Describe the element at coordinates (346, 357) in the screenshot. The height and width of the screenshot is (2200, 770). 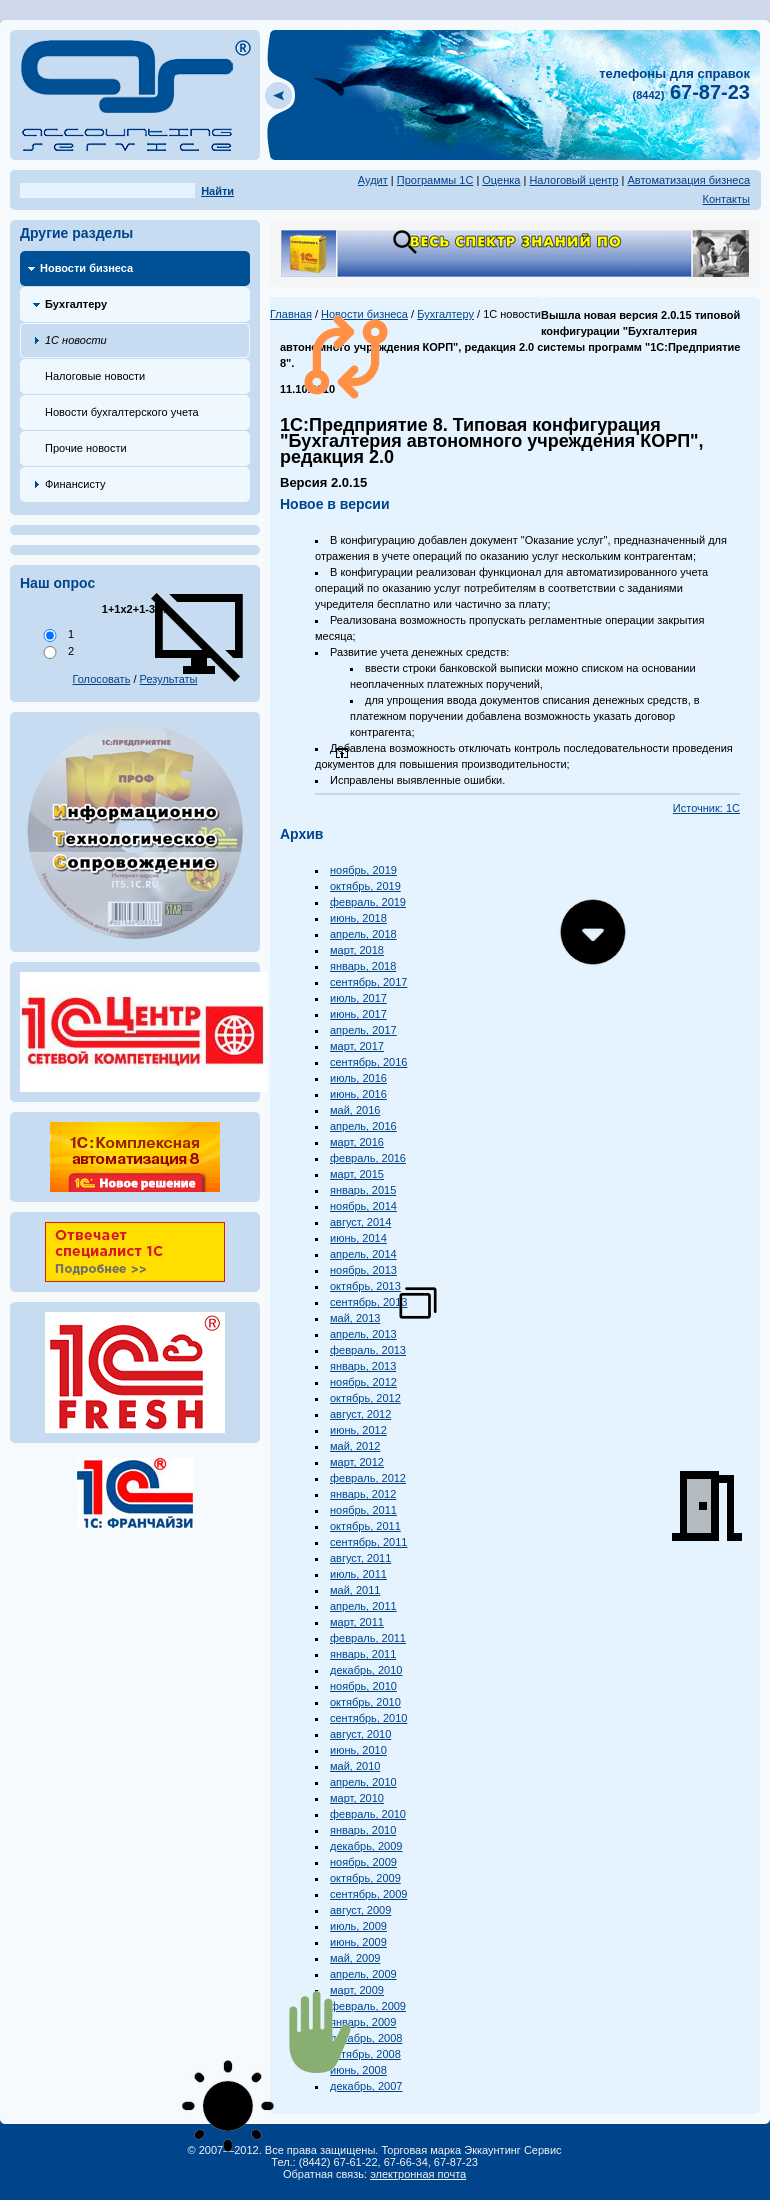
I see `swap or exchange items` at that location.